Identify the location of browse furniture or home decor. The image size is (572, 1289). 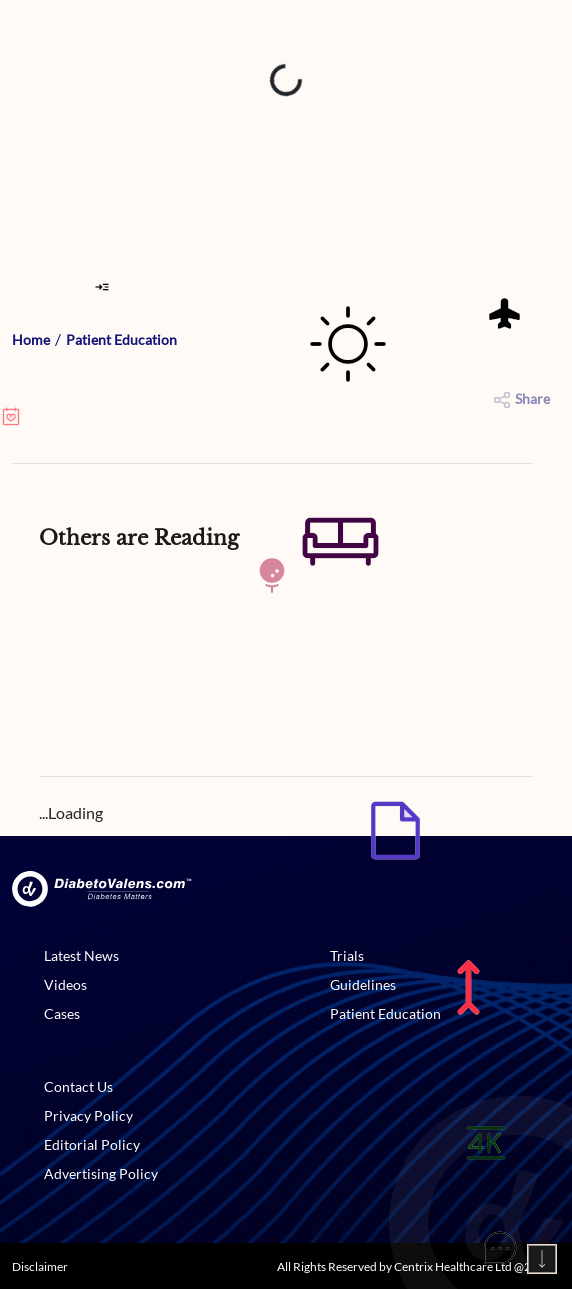
(340, 540).